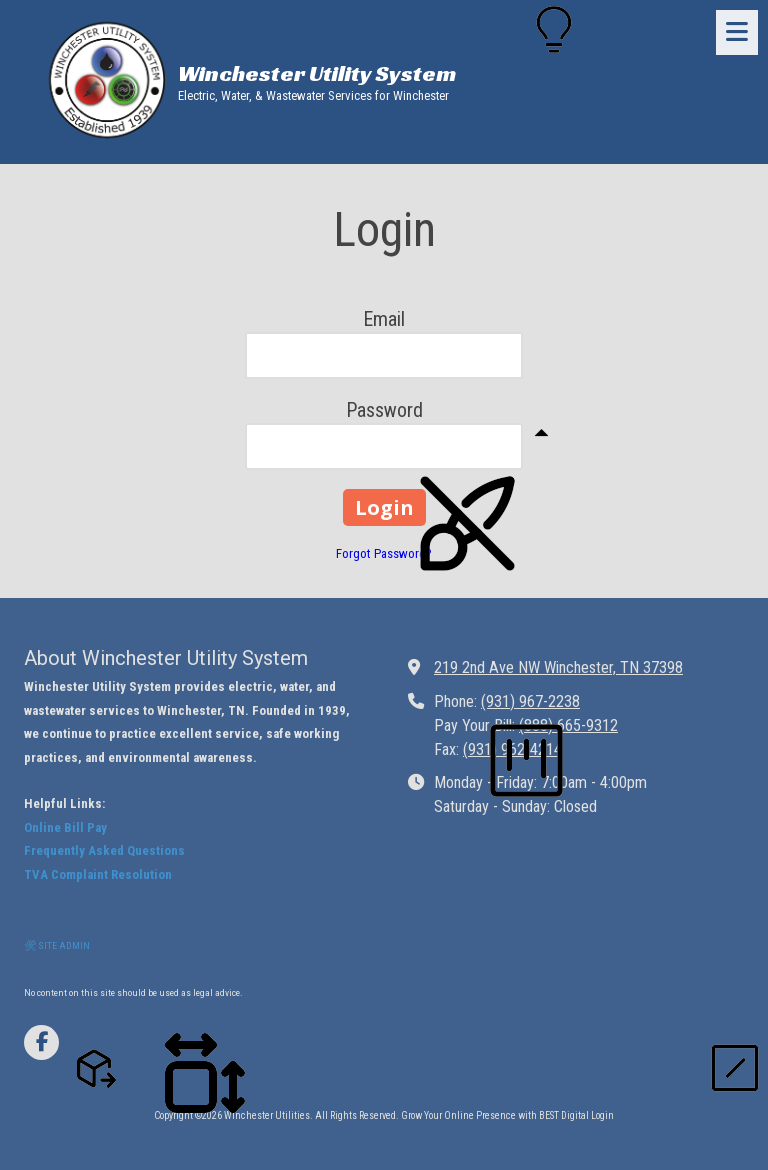 The width and height of the screenshot is (768, 1170). What do you see at coordinates (205, 1073) in the screenshot?
I see `adjust element dimensions` at bounding box center [205, 1073].